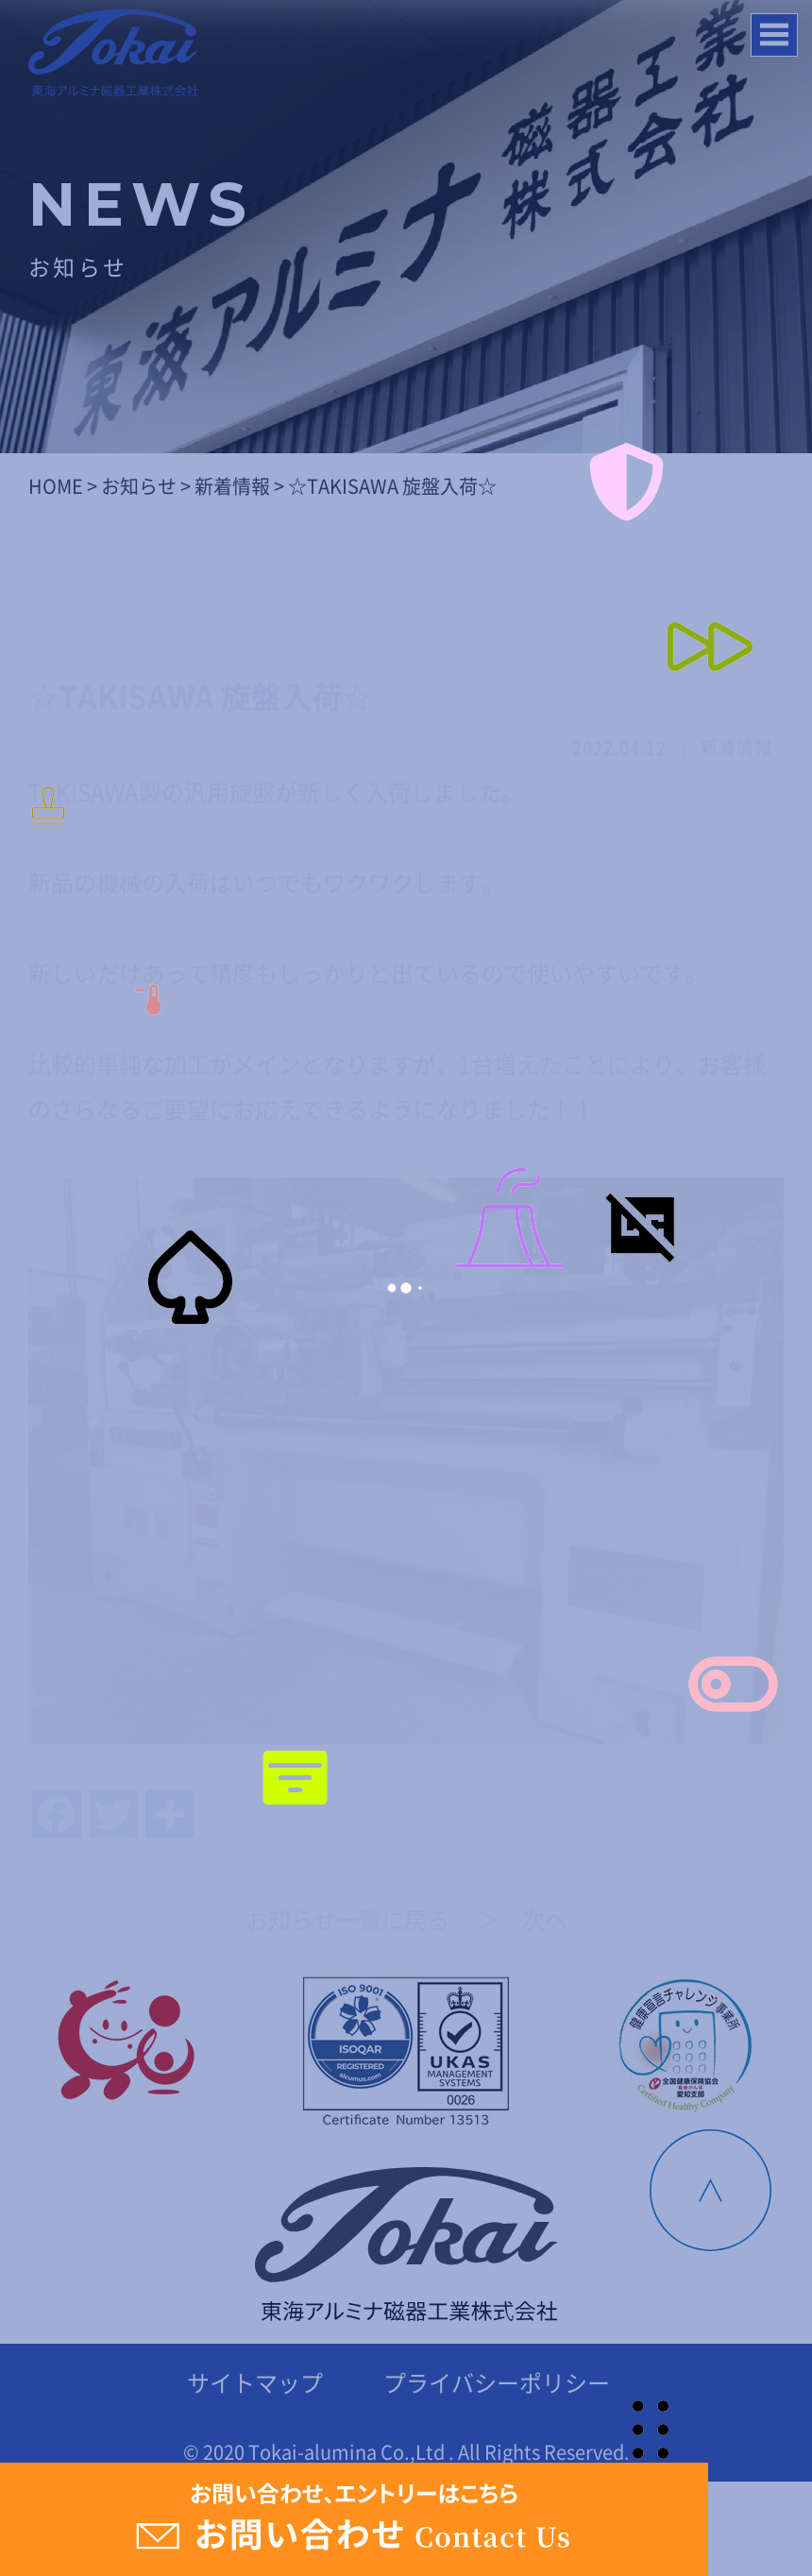 The width and height of the screenshot is (812, 2576). What do you see at coordinates (150, 999) in the screenshot?
I see `decrease temperature setting` at bounding box center [150, 999].